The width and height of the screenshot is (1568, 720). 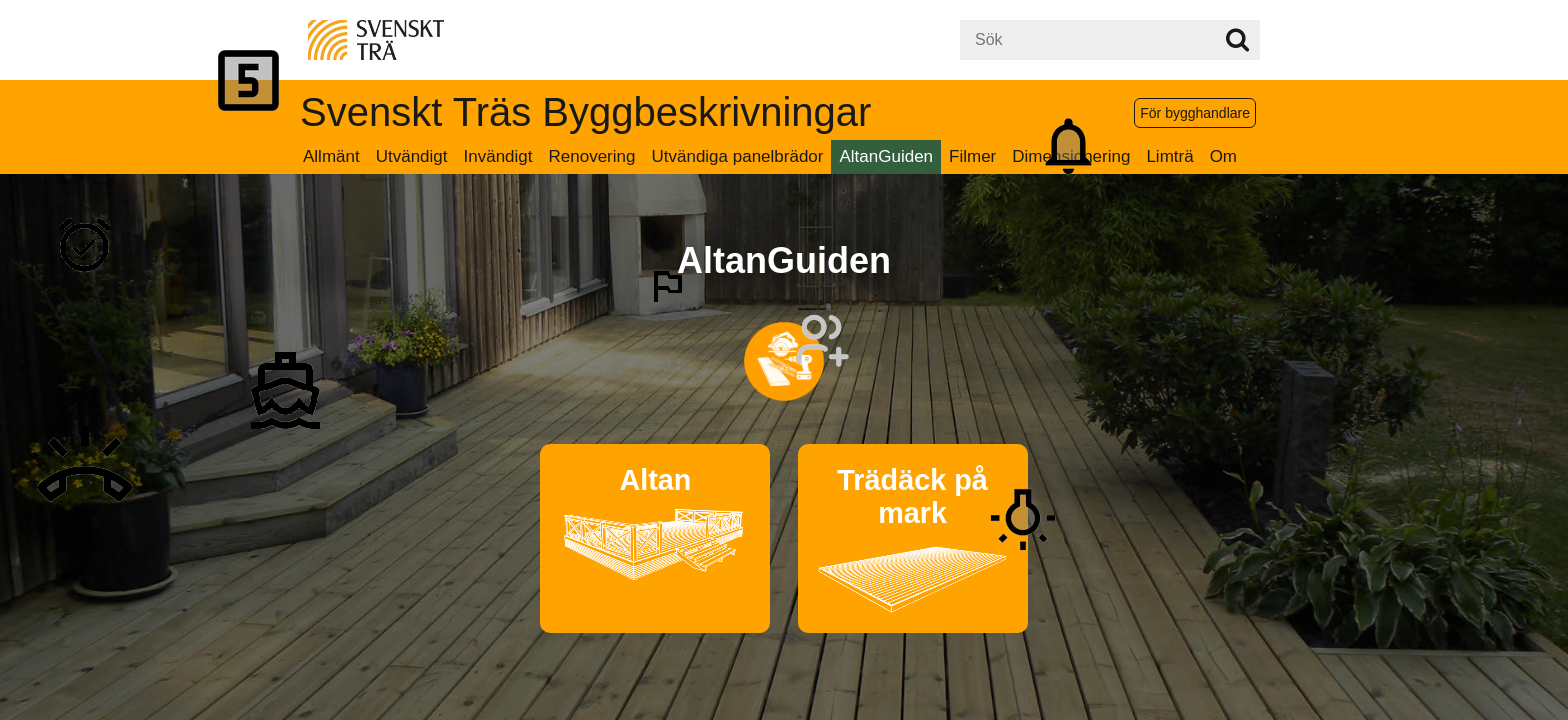 What do you see at coordinates (84, 244) in the screenshot?
I see `alarm is set and active` at bounding box center [84, 244].